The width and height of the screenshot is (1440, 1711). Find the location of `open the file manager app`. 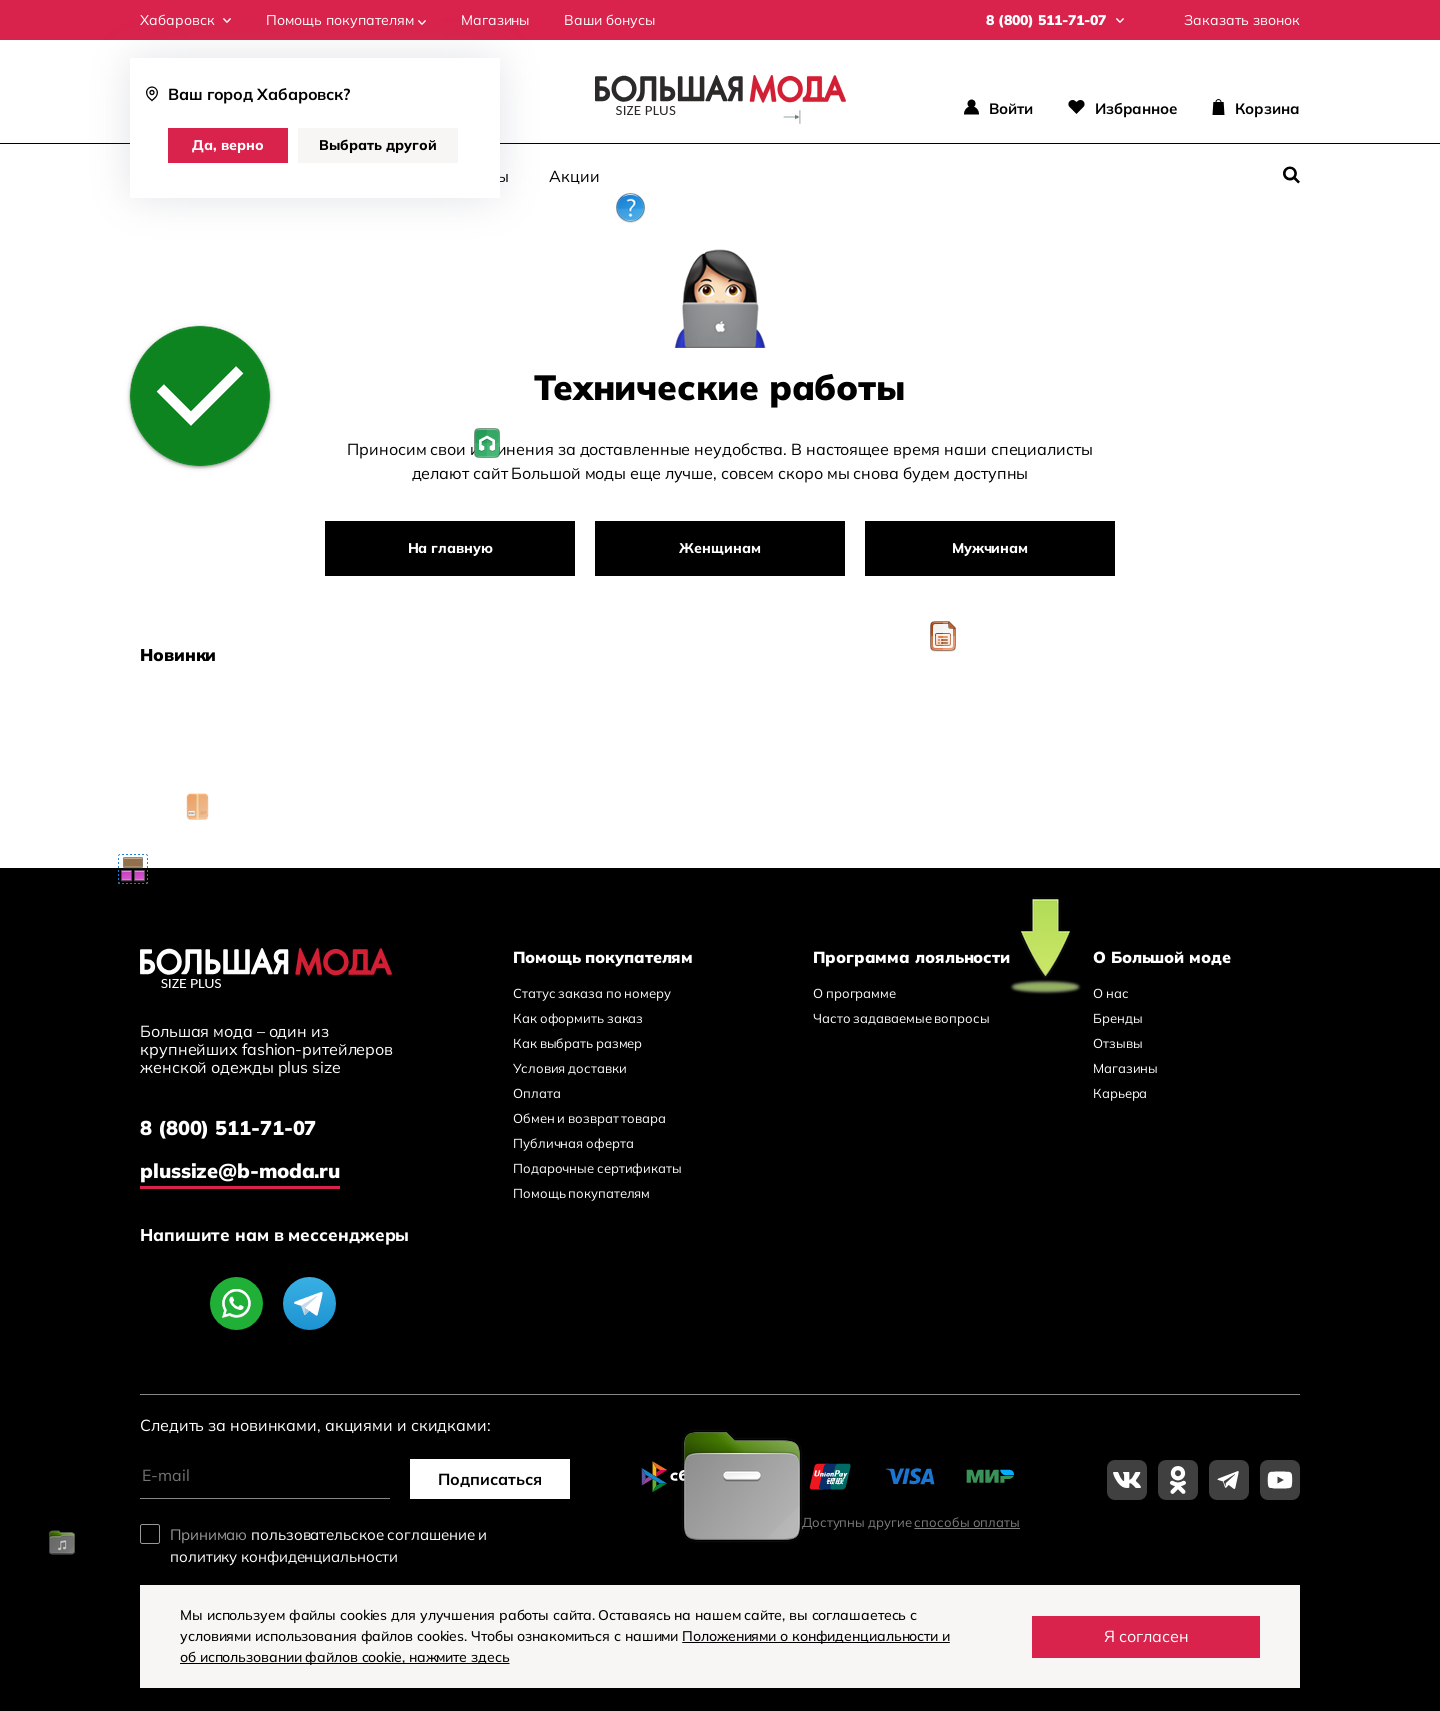

open the file manager app is located at coordinates (742, 1486).